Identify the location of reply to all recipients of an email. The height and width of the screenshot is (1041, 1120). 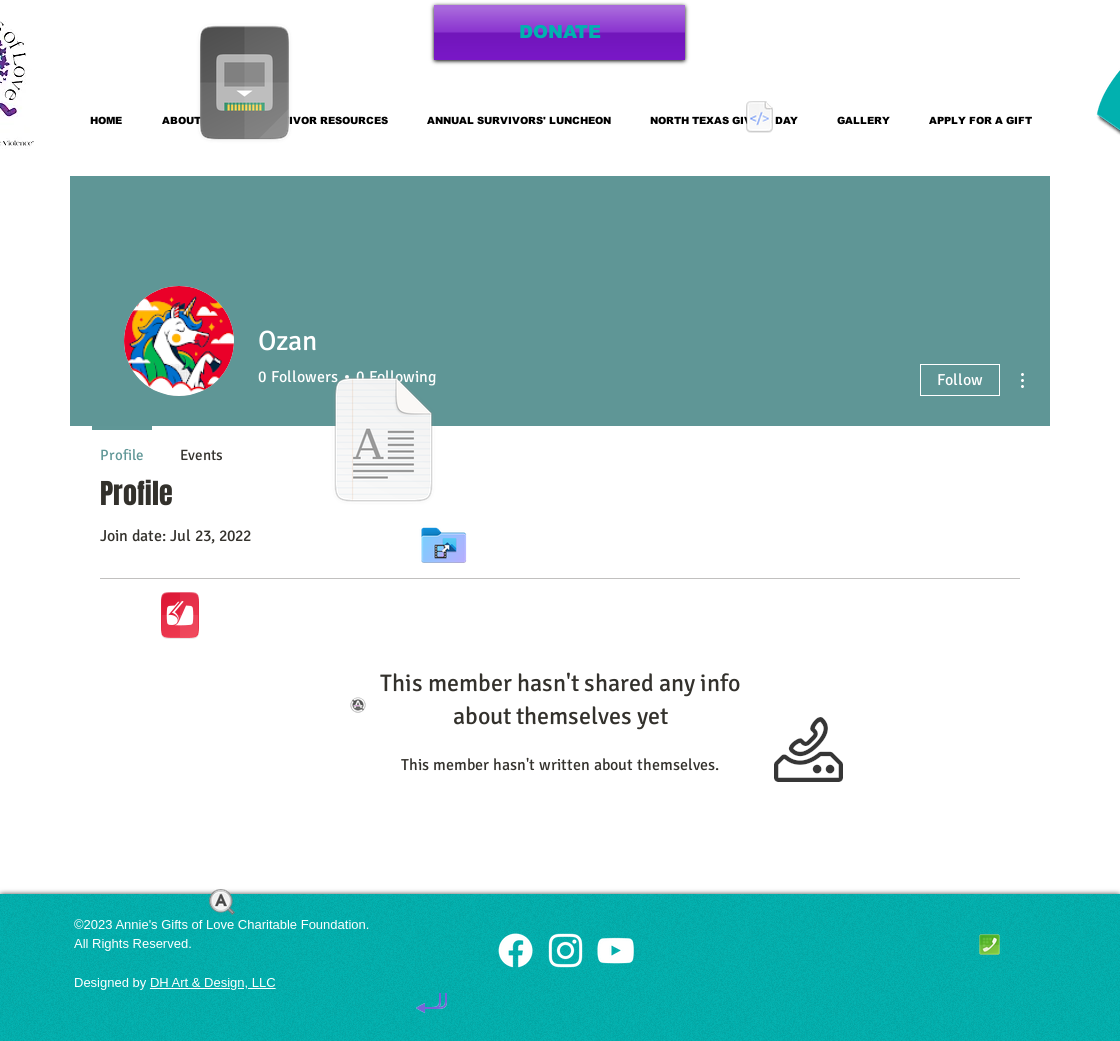
(431, 1001).